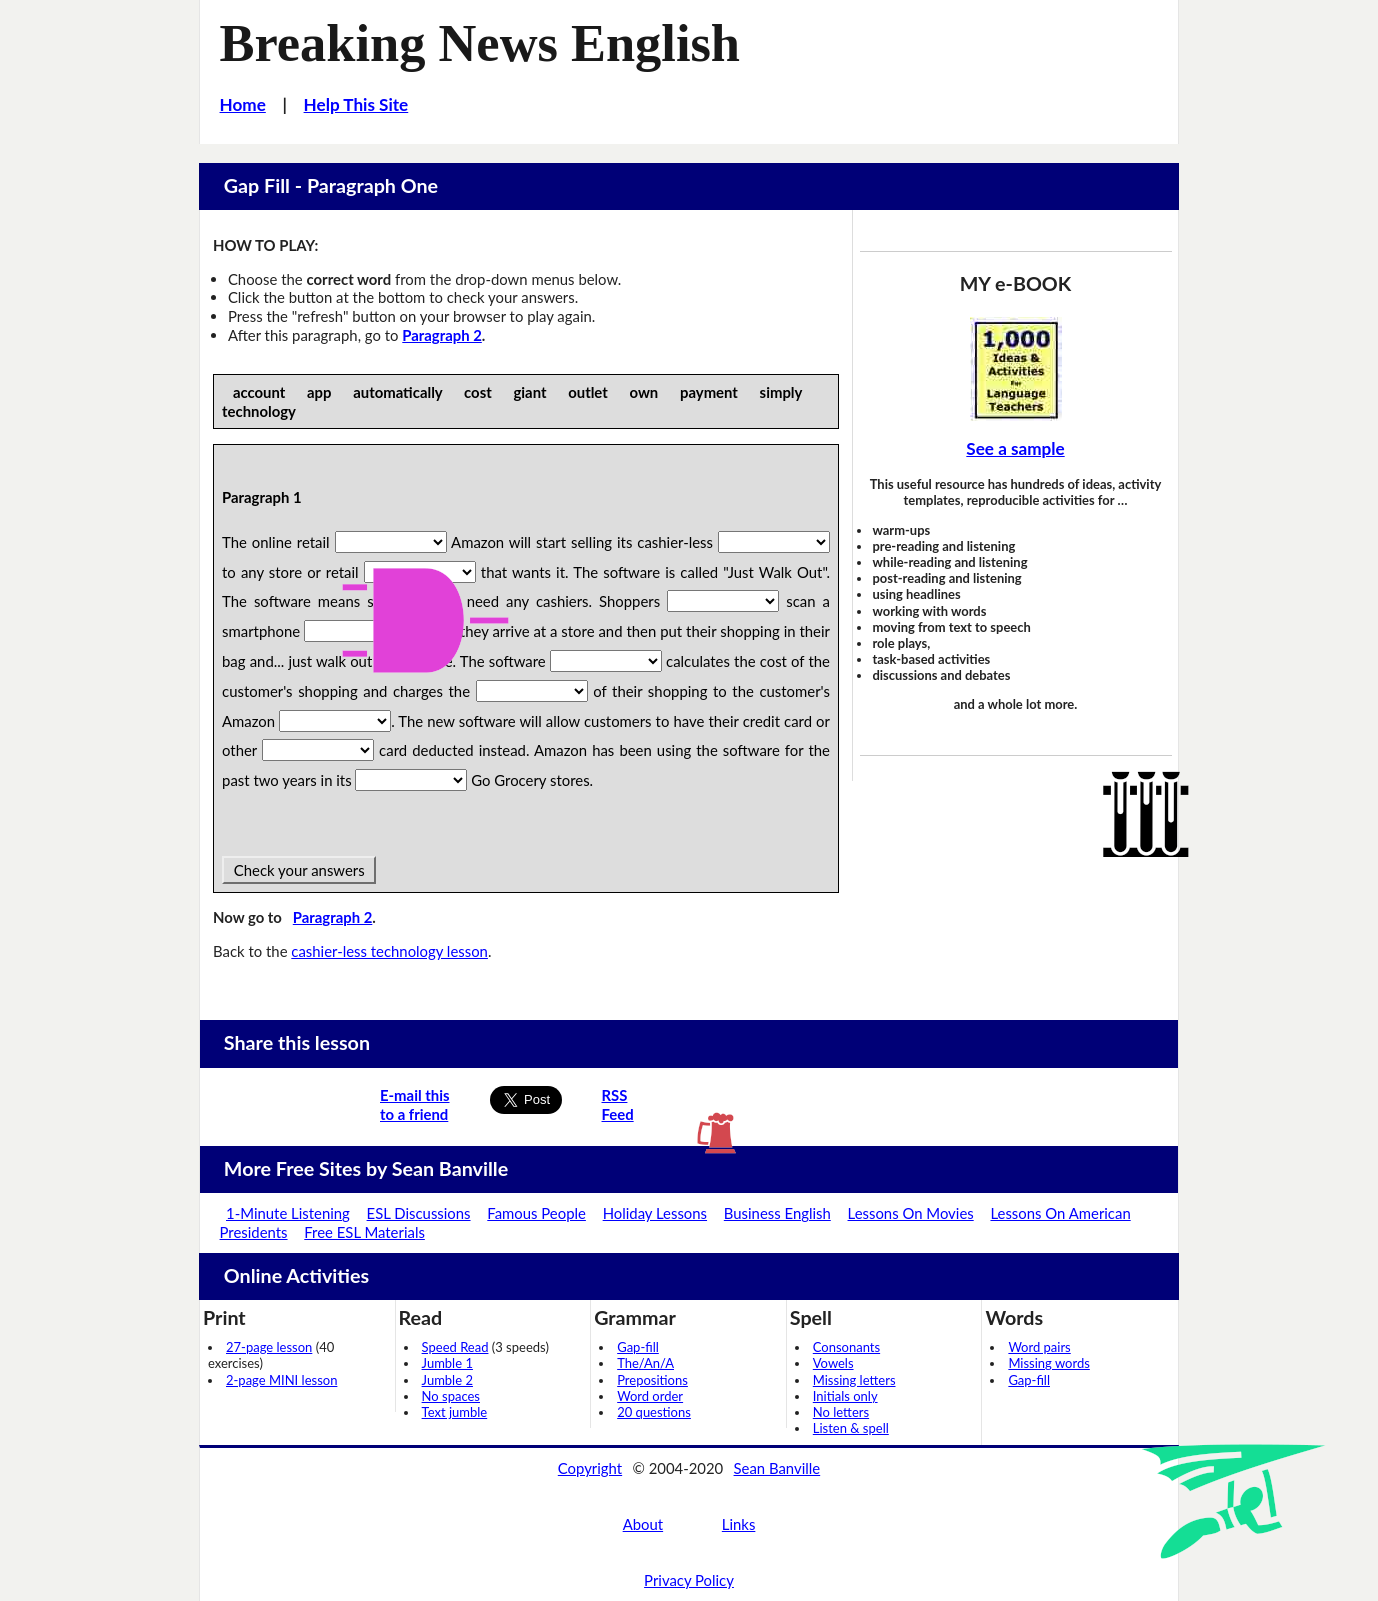  Describe the element at coordinates (425, 620) in the screenshot. I see `represents an AND logic gate in a circuit diagram` at that location.